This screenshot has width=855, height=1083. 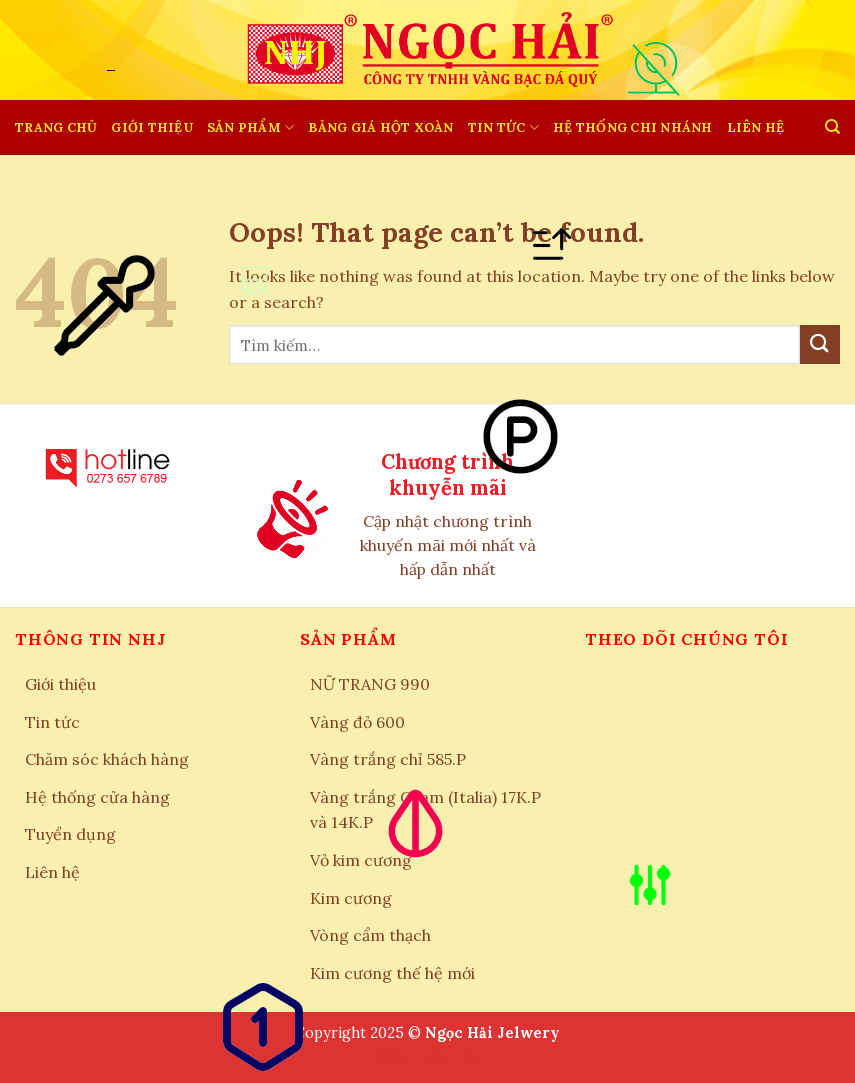 I want to click on indicates 50% humidity level, so click(x=415, y=823).